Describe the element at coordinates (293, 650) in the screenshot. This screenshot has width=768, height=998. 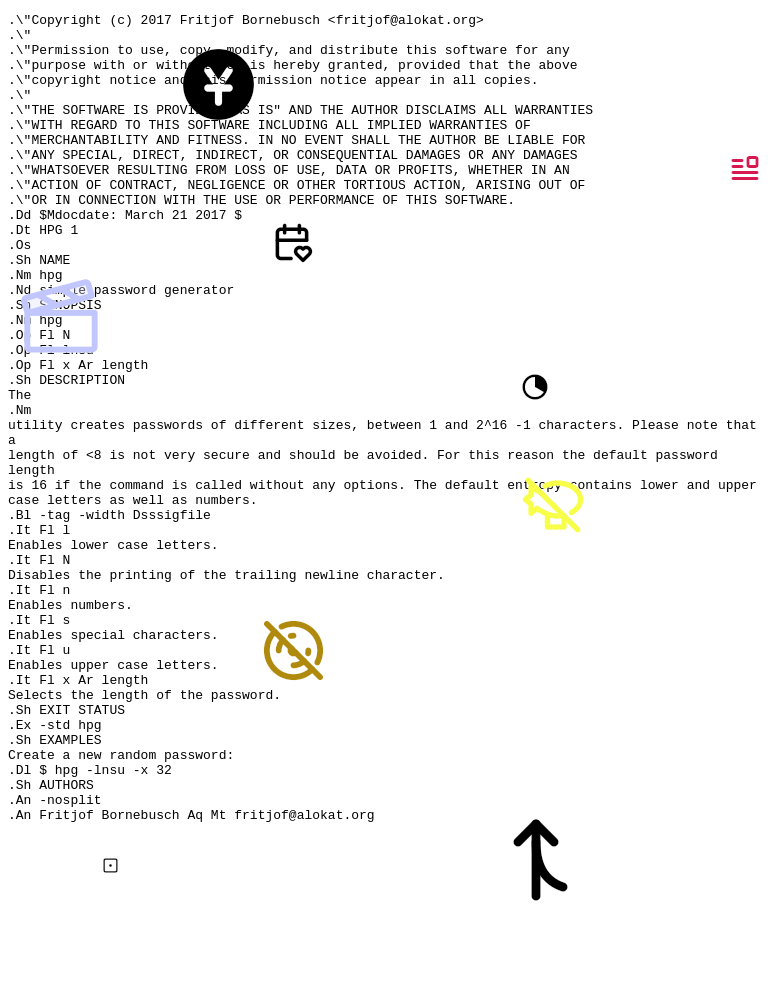
I see `disc or media playback unavailable` at that location.